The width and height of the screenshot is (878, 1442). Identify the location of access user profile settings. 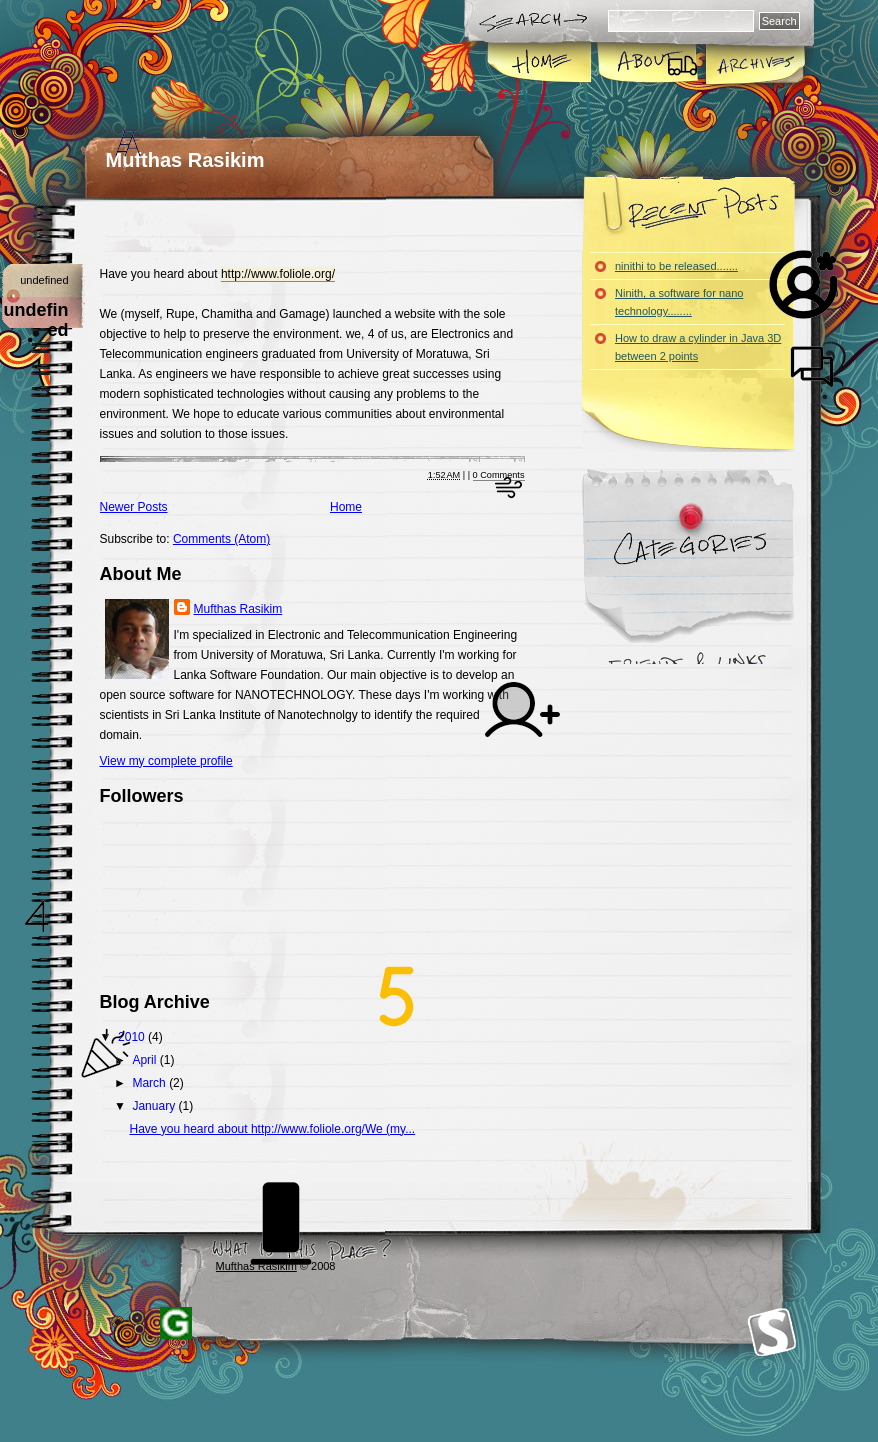
(803, 284).